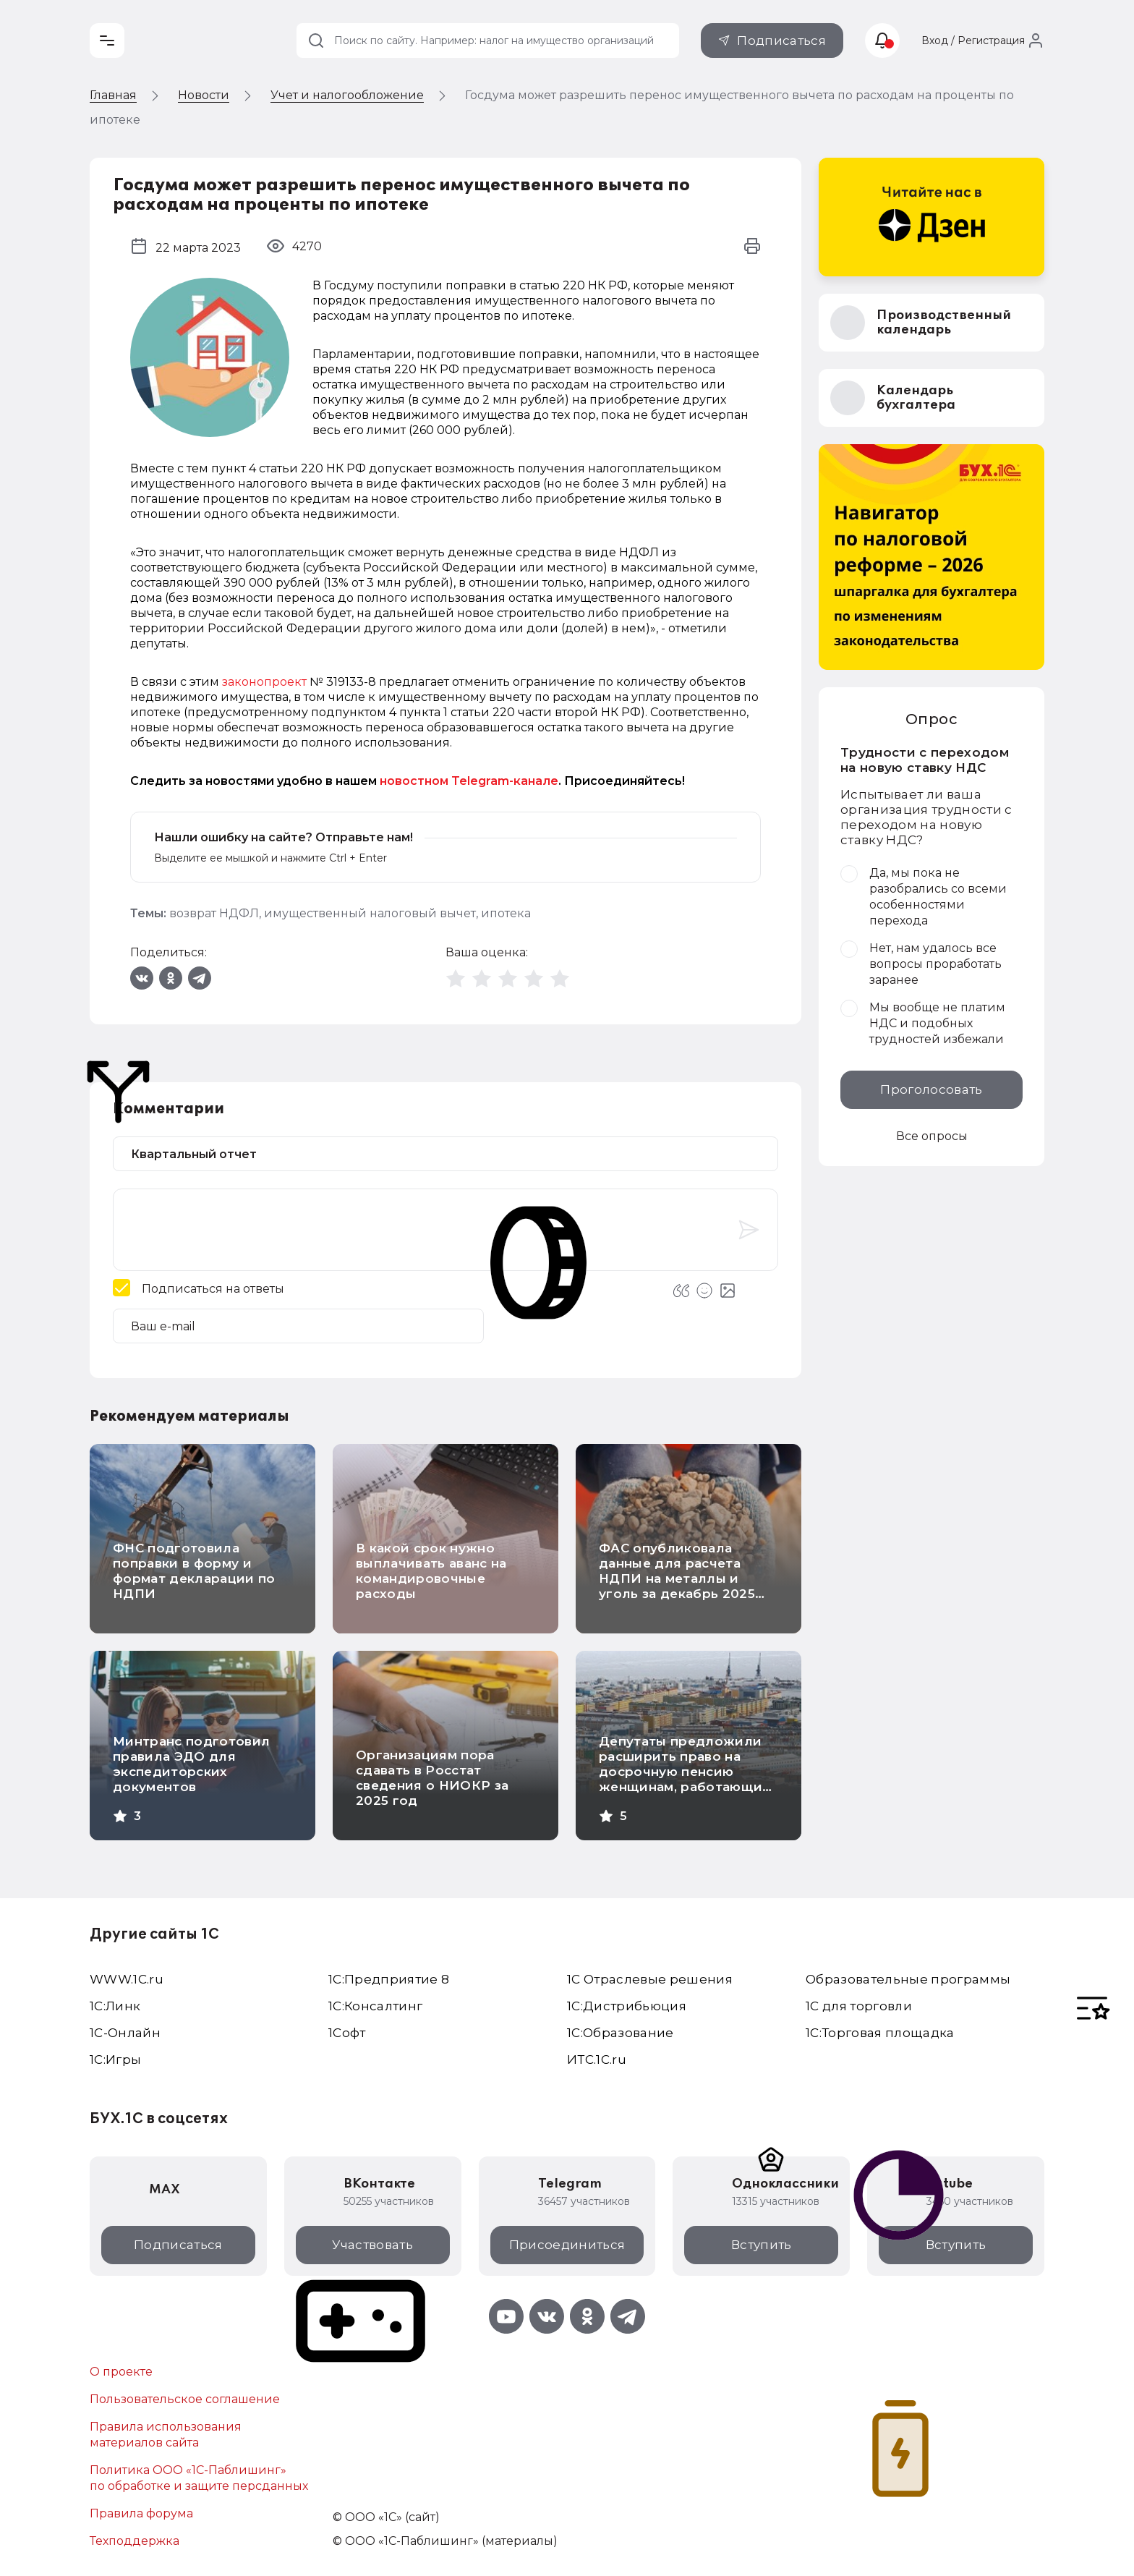 The height and width of the screenshot is (2576, 1134). I want to click on view user profile, so click(771, 2160).